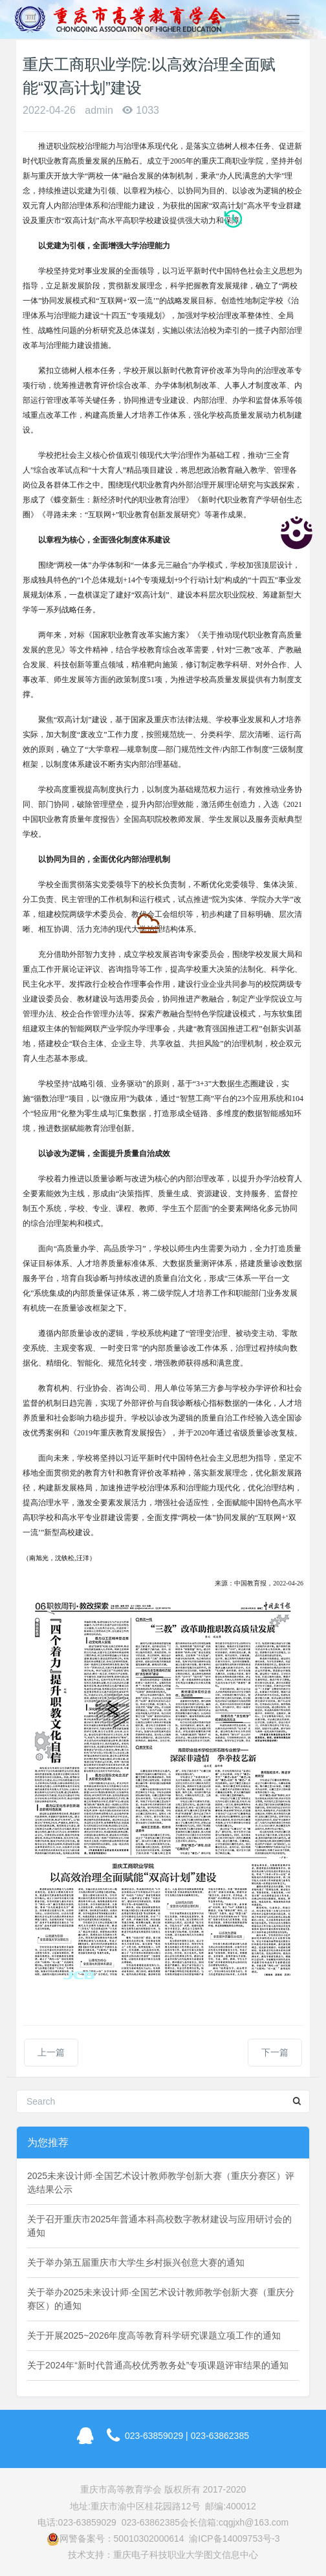 The height and width of the screenshot is (2576, 326). What do you see at coordinates (113, 1709) in the screenshot?
I see `parity substrate blockchain framework logo` at bounding box center [113, 1709].